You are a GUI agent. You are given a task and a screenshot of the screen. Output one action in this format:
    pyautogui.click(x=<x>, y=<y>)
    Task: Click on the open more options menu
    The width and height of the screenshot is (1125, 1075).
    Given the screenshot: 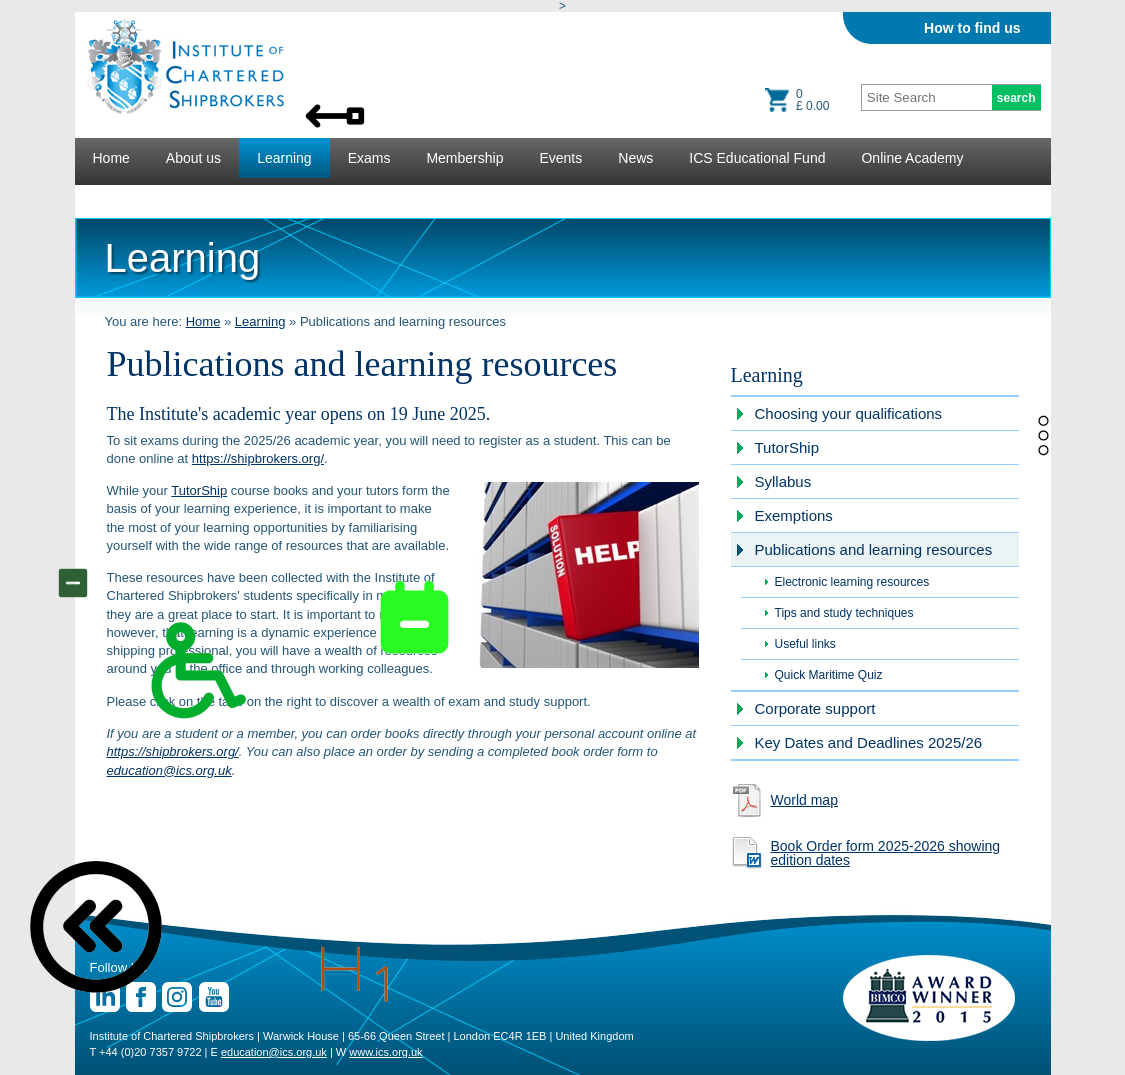 What is the action you would take?
    pyautogui.click(x=1043, y=435)
    